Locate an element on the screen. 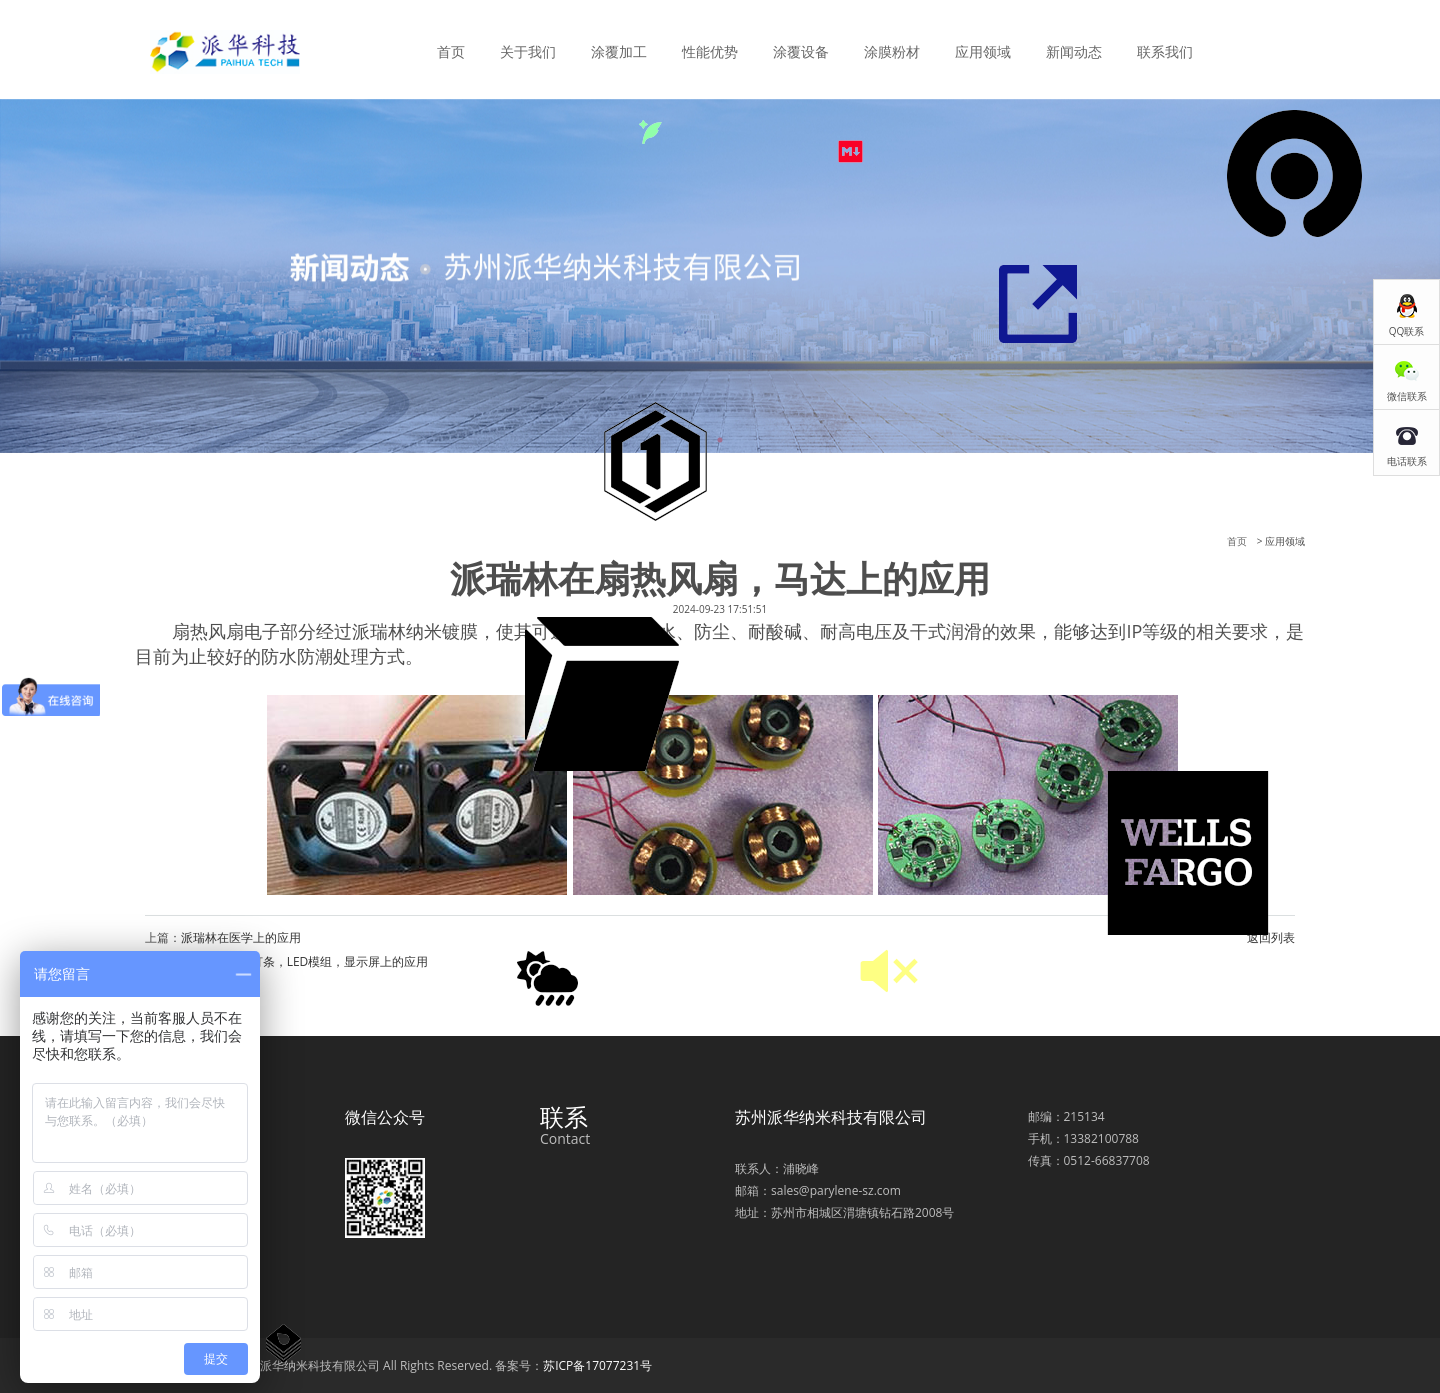  open the gojek app is located at coordinates (1294, 173).